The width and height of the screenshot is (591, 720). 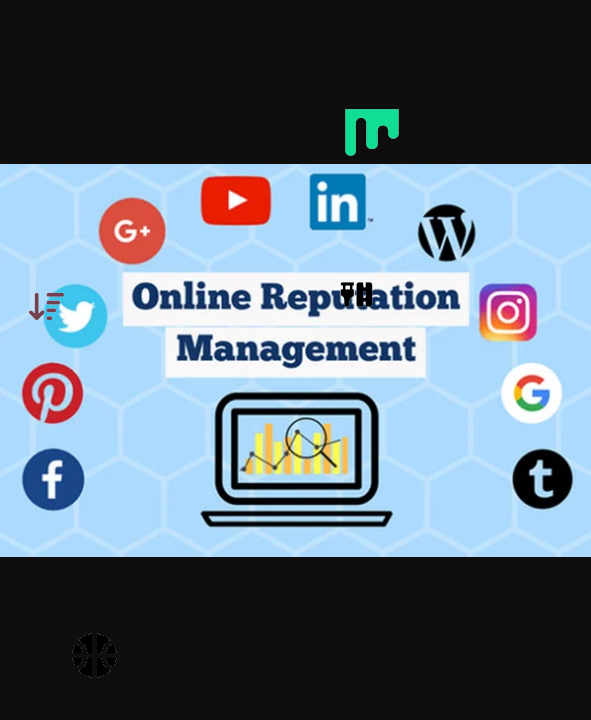 What do you see at coordinates (46, 306) in the screenshot?
I see `sort items in ascending order` at bounding box center [46, 306].